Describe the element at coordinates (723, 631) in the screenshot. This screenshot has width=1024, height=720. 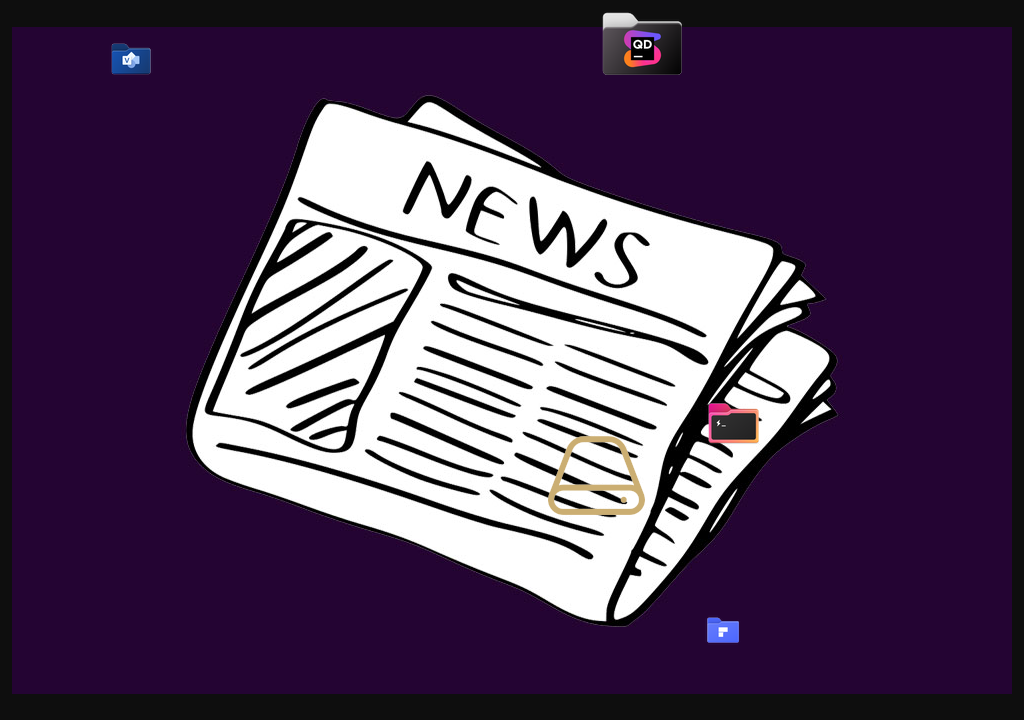
I see `open wondershare pdfreader documents folder` at that location.